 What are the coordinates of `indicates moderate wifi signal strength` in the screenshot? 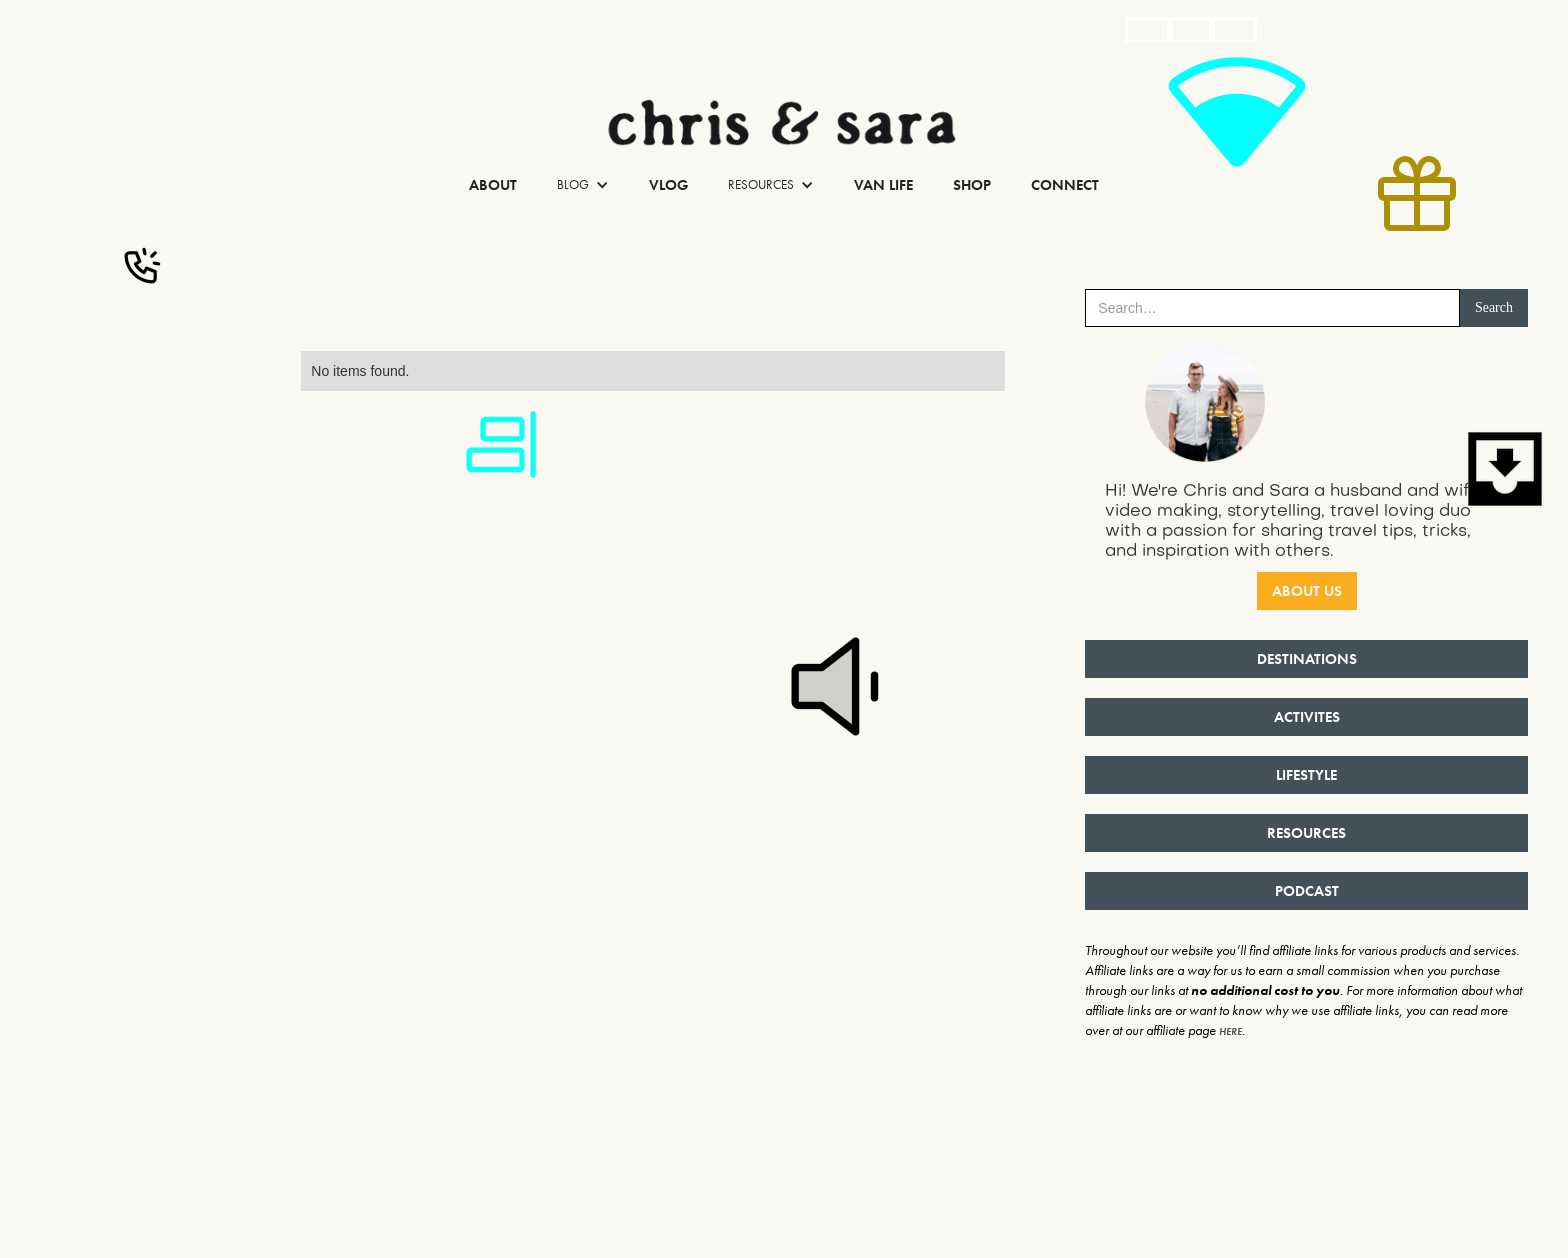 It's located at (1237, 112).